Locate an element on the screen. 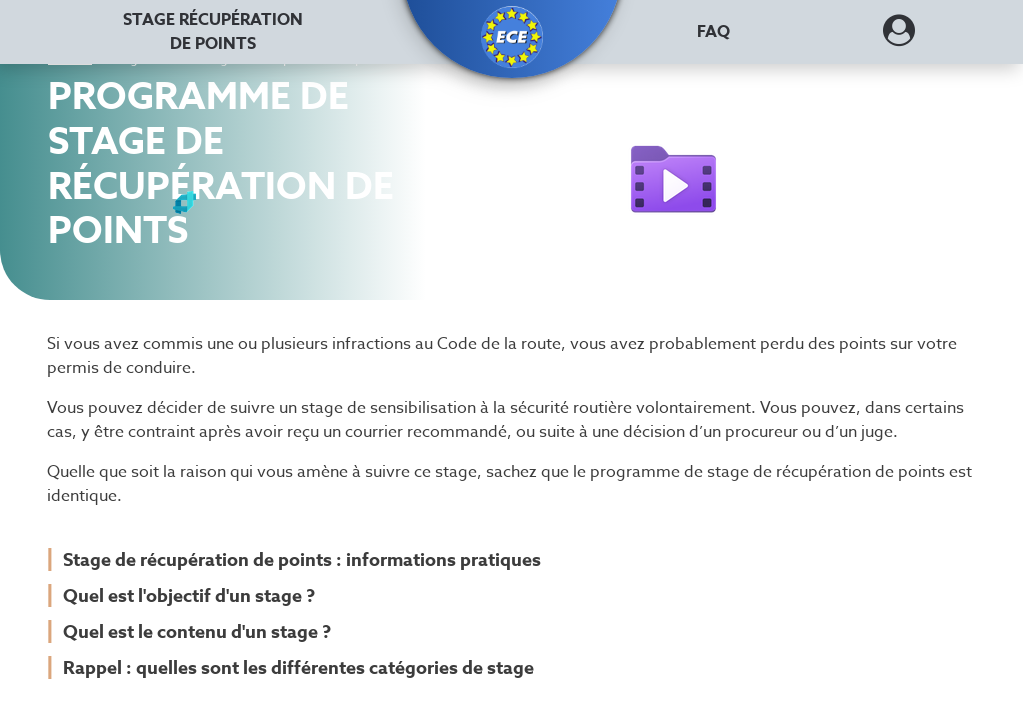 This screenshot has width=1023, height=720. open your videos folder is located at coordinates (673, 181).